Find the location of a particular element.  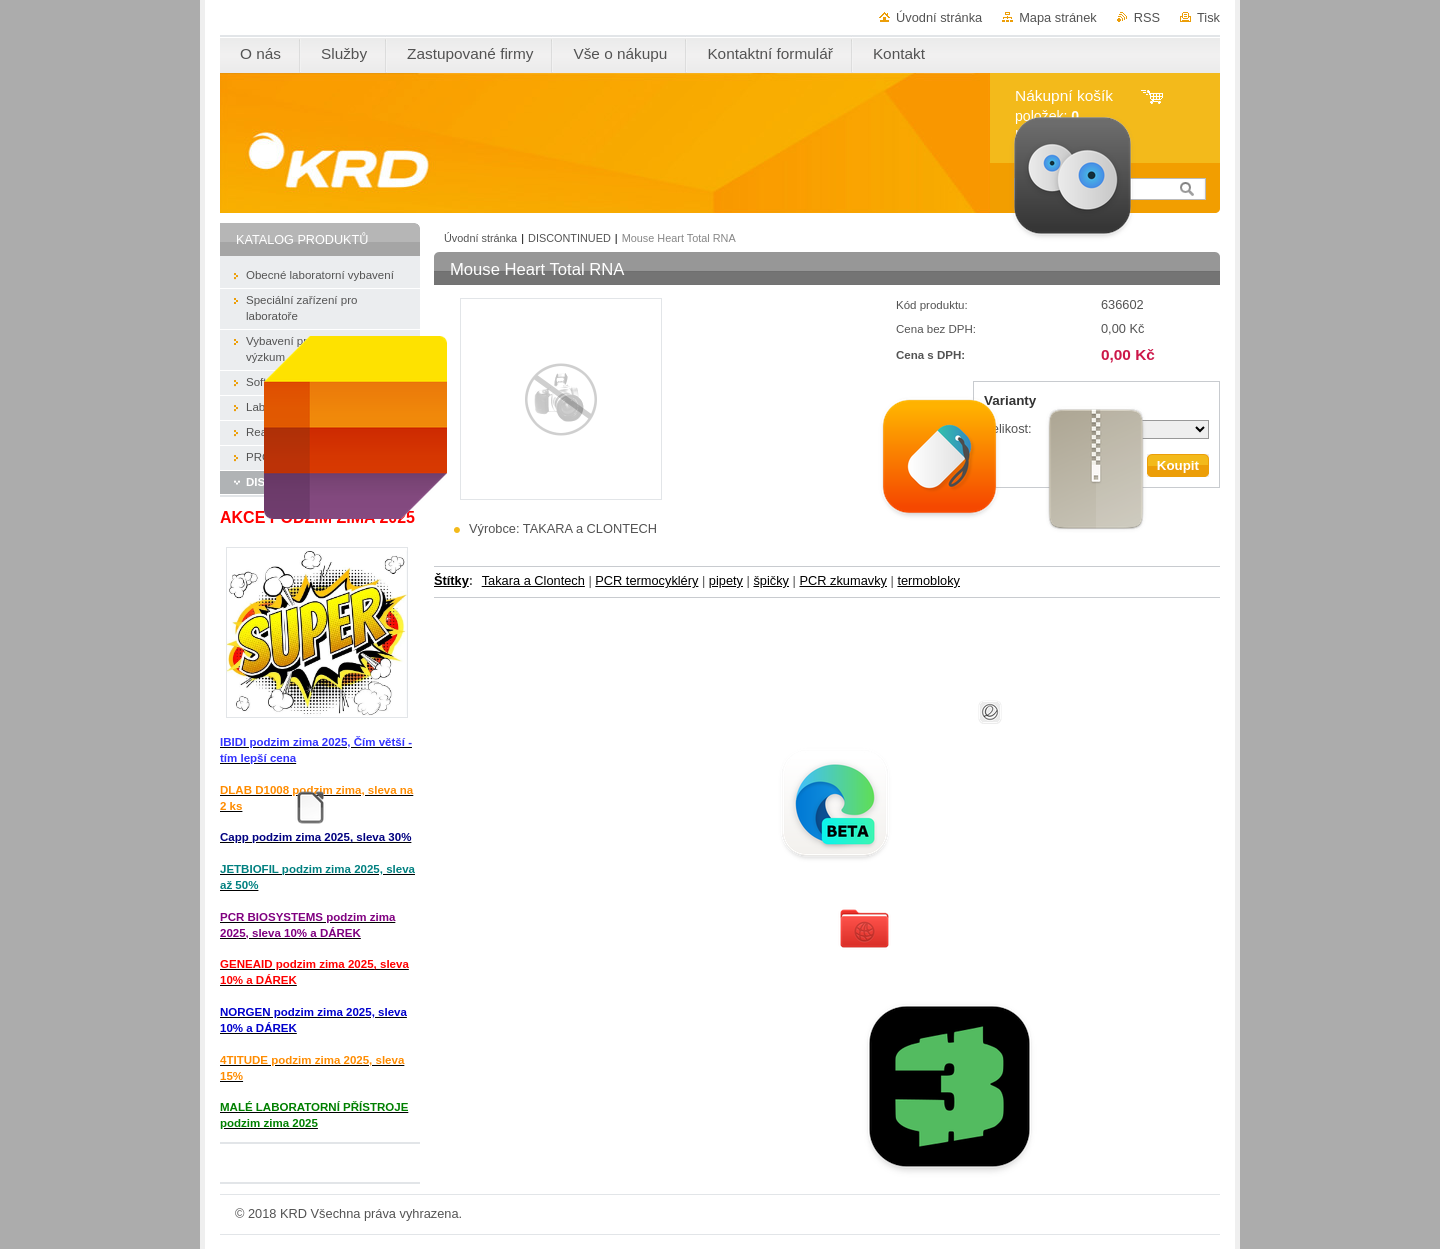

launch payday 3 game is located at coordinates (949, 1086).